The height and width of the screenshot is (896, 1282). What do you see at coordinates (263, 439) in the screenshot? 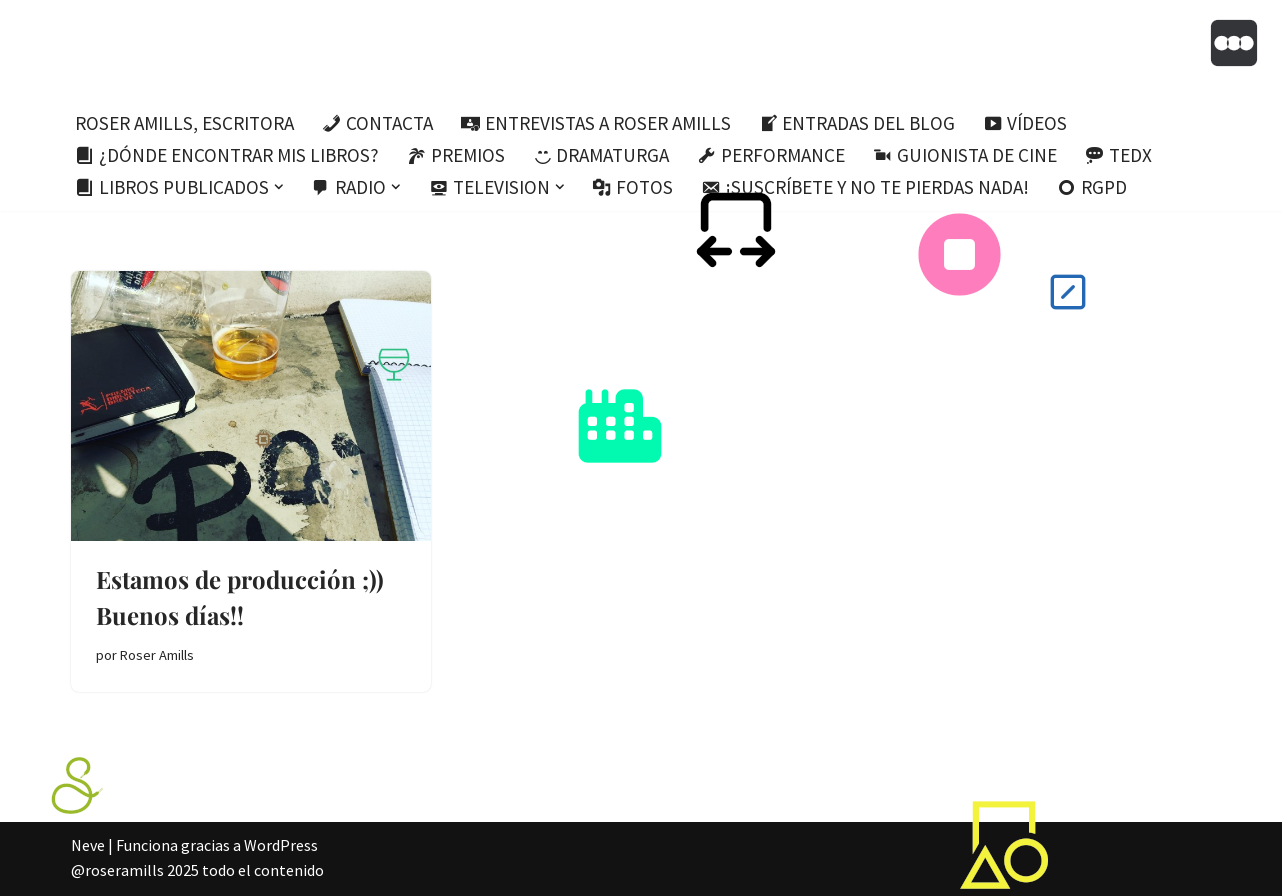
I see `view hardware or processor information` at bounding box center [263, 439].